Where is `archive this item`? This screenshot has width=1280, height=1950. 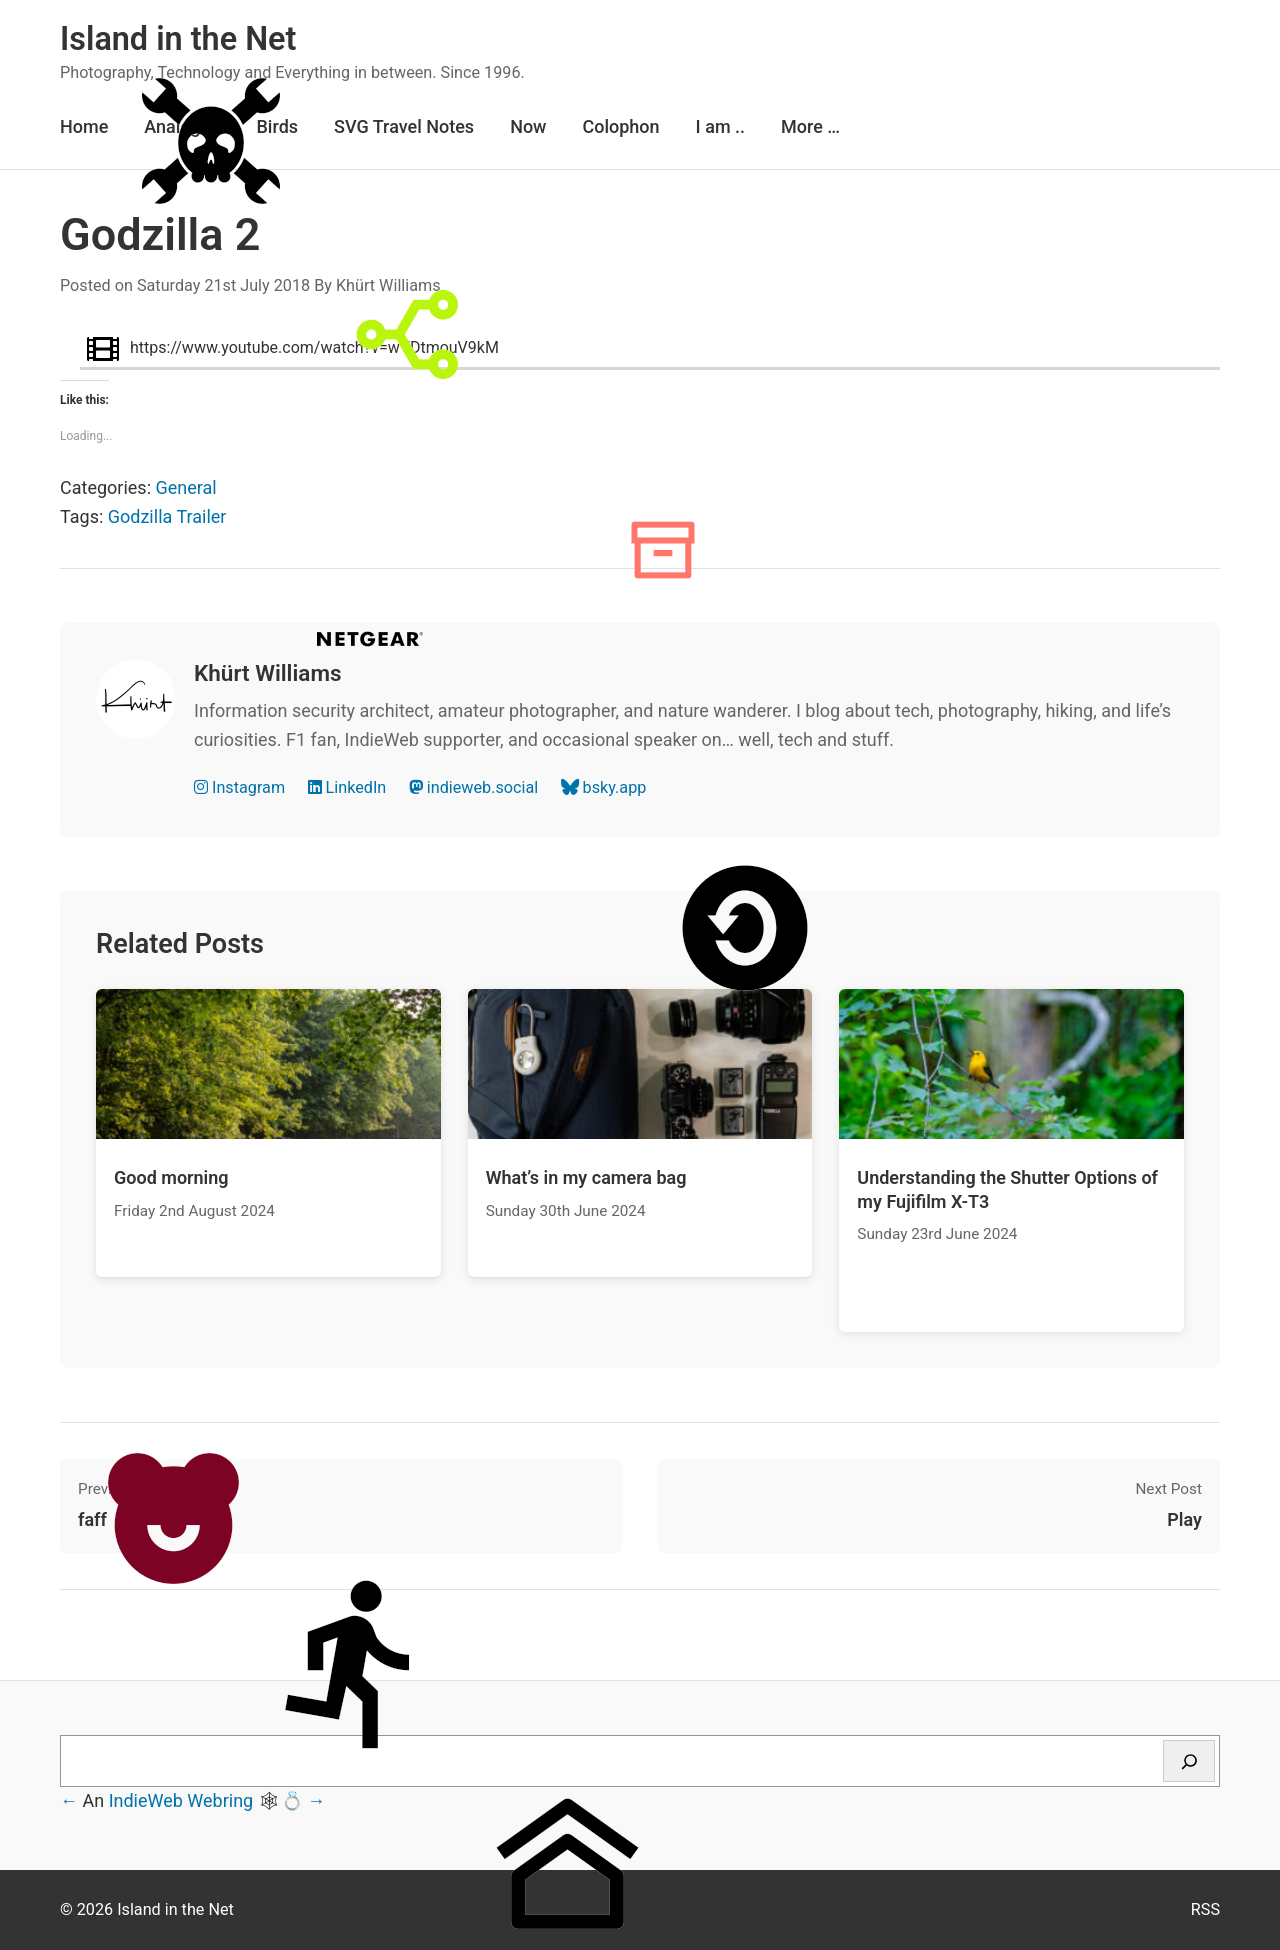
archive this item is located at coordinates (663, 550).